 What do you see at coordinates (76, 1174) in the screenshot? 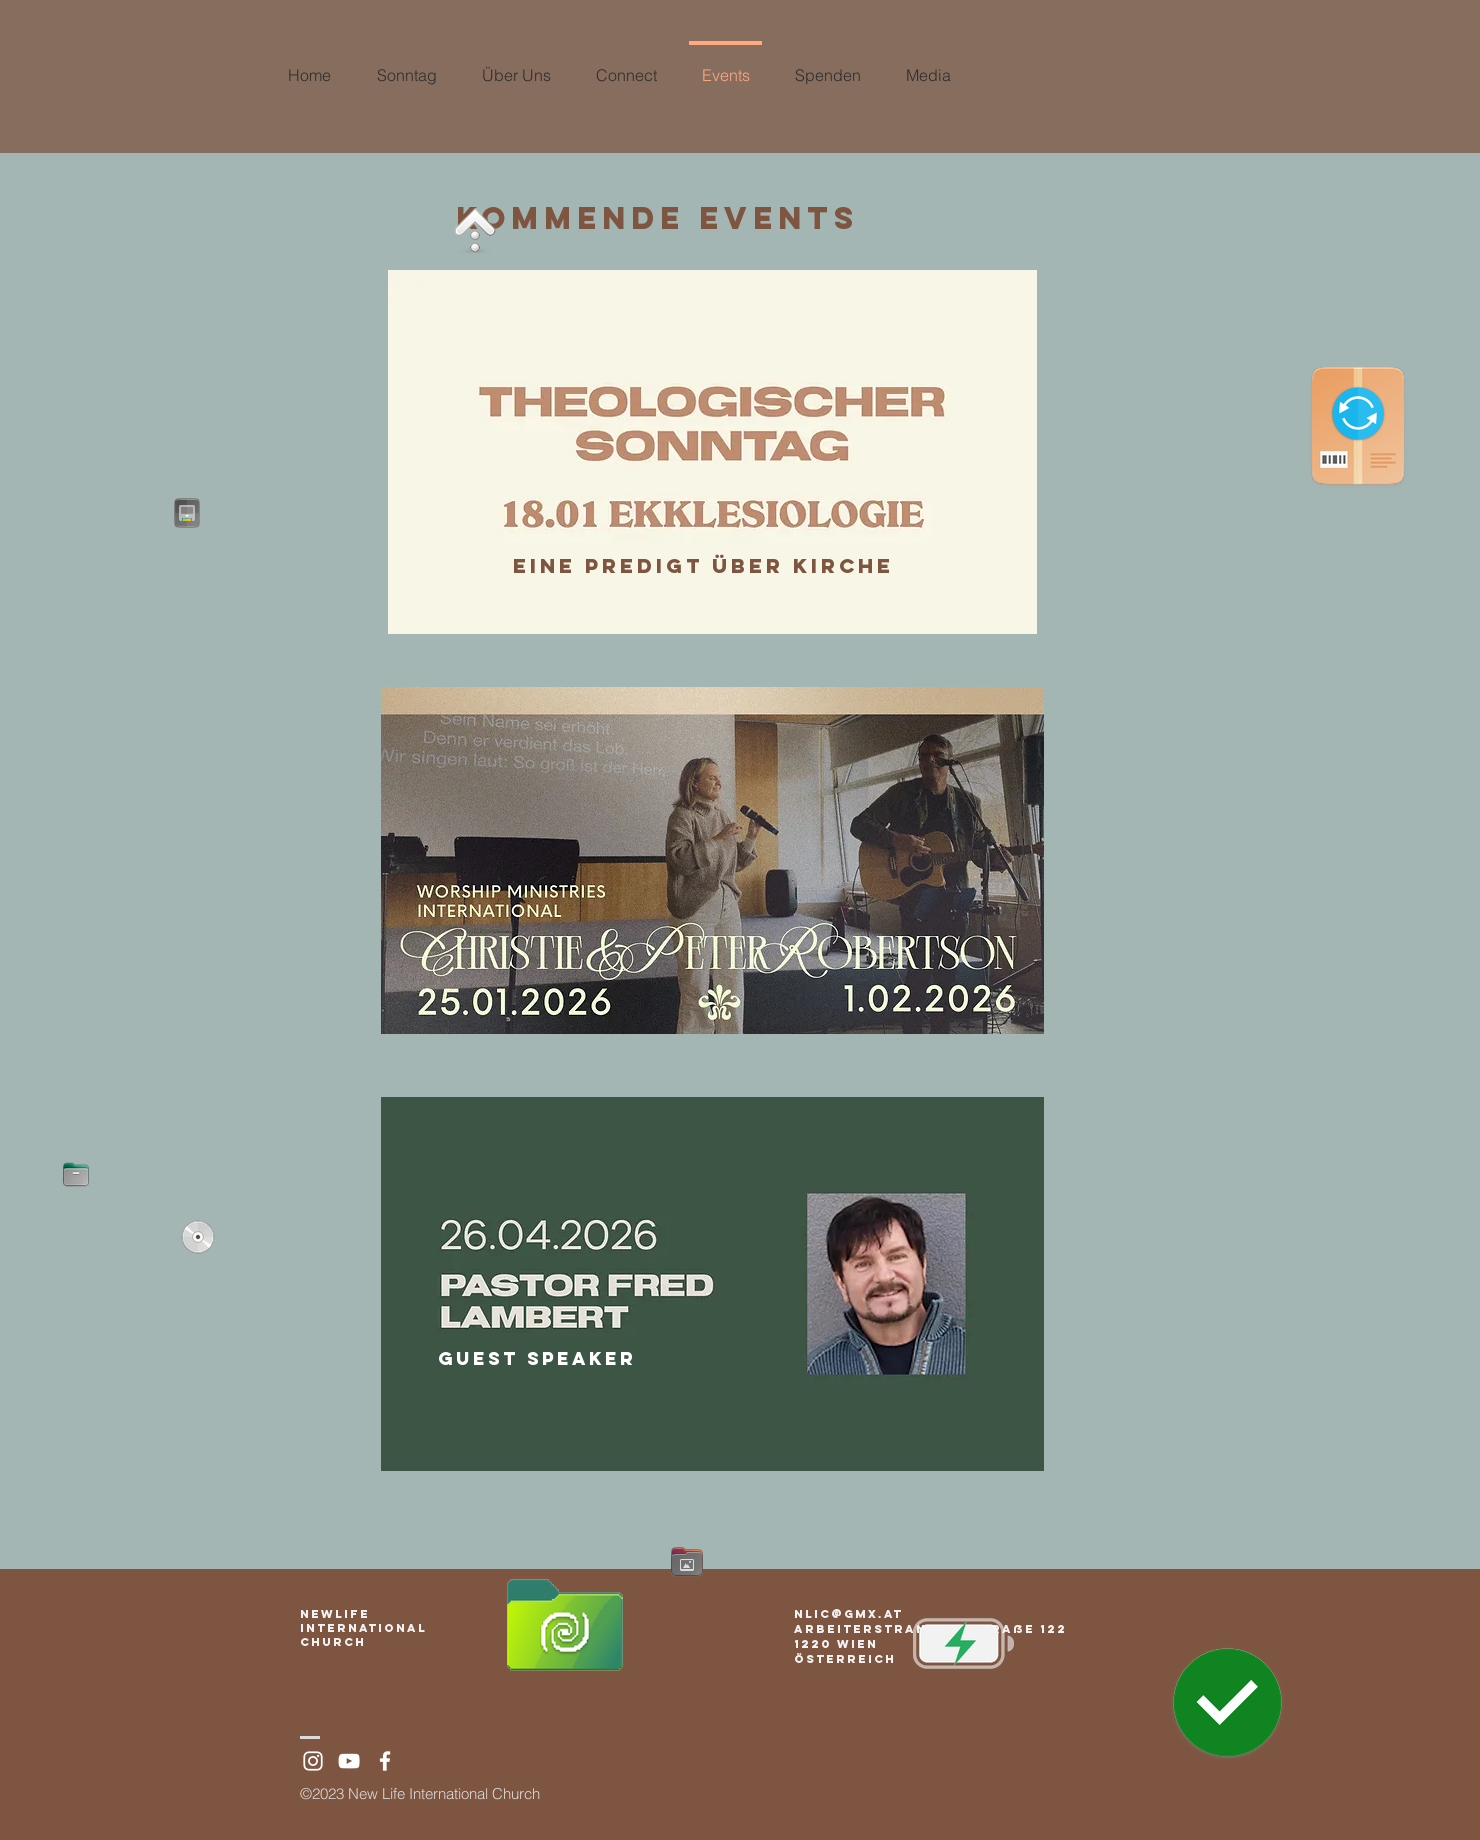
I see `open file manager application` at bounding box center [76, 1174].